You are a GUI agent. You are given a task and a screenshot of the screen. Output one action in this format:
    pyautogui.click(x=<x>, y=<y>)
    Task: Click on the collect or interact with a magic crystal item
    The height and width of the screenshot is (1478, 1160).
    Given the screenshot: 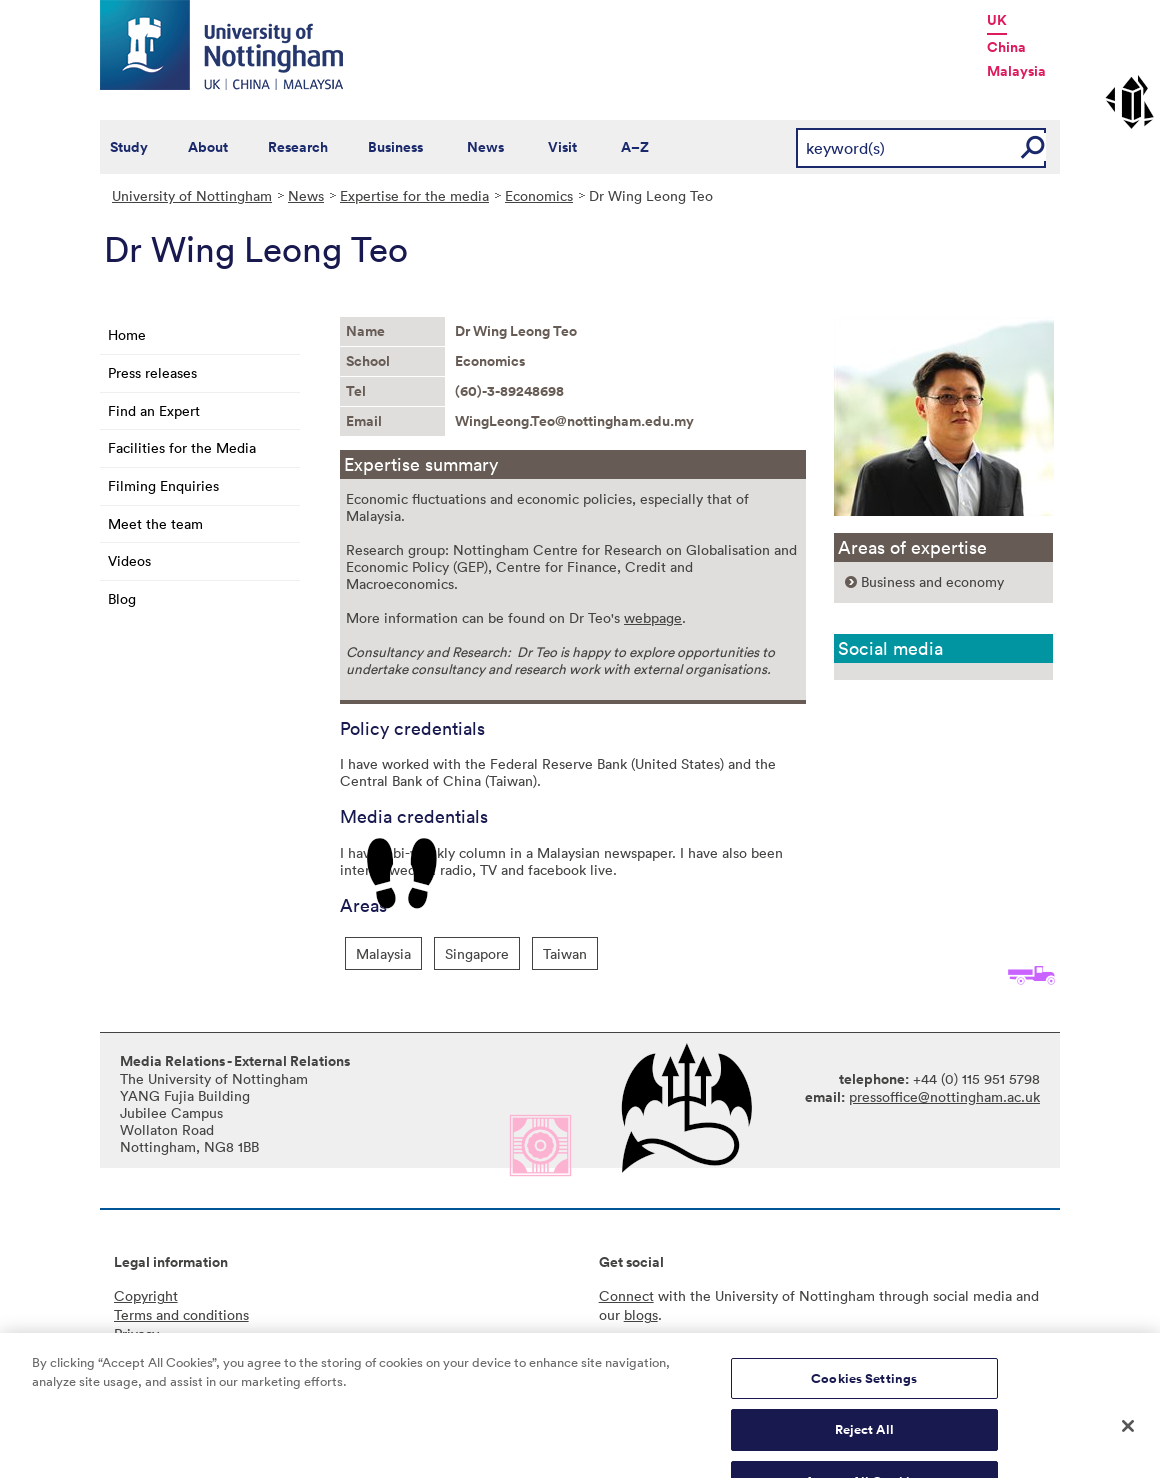 What is the action you would take?
    pyautogui.click(x=1130, y=101)
    